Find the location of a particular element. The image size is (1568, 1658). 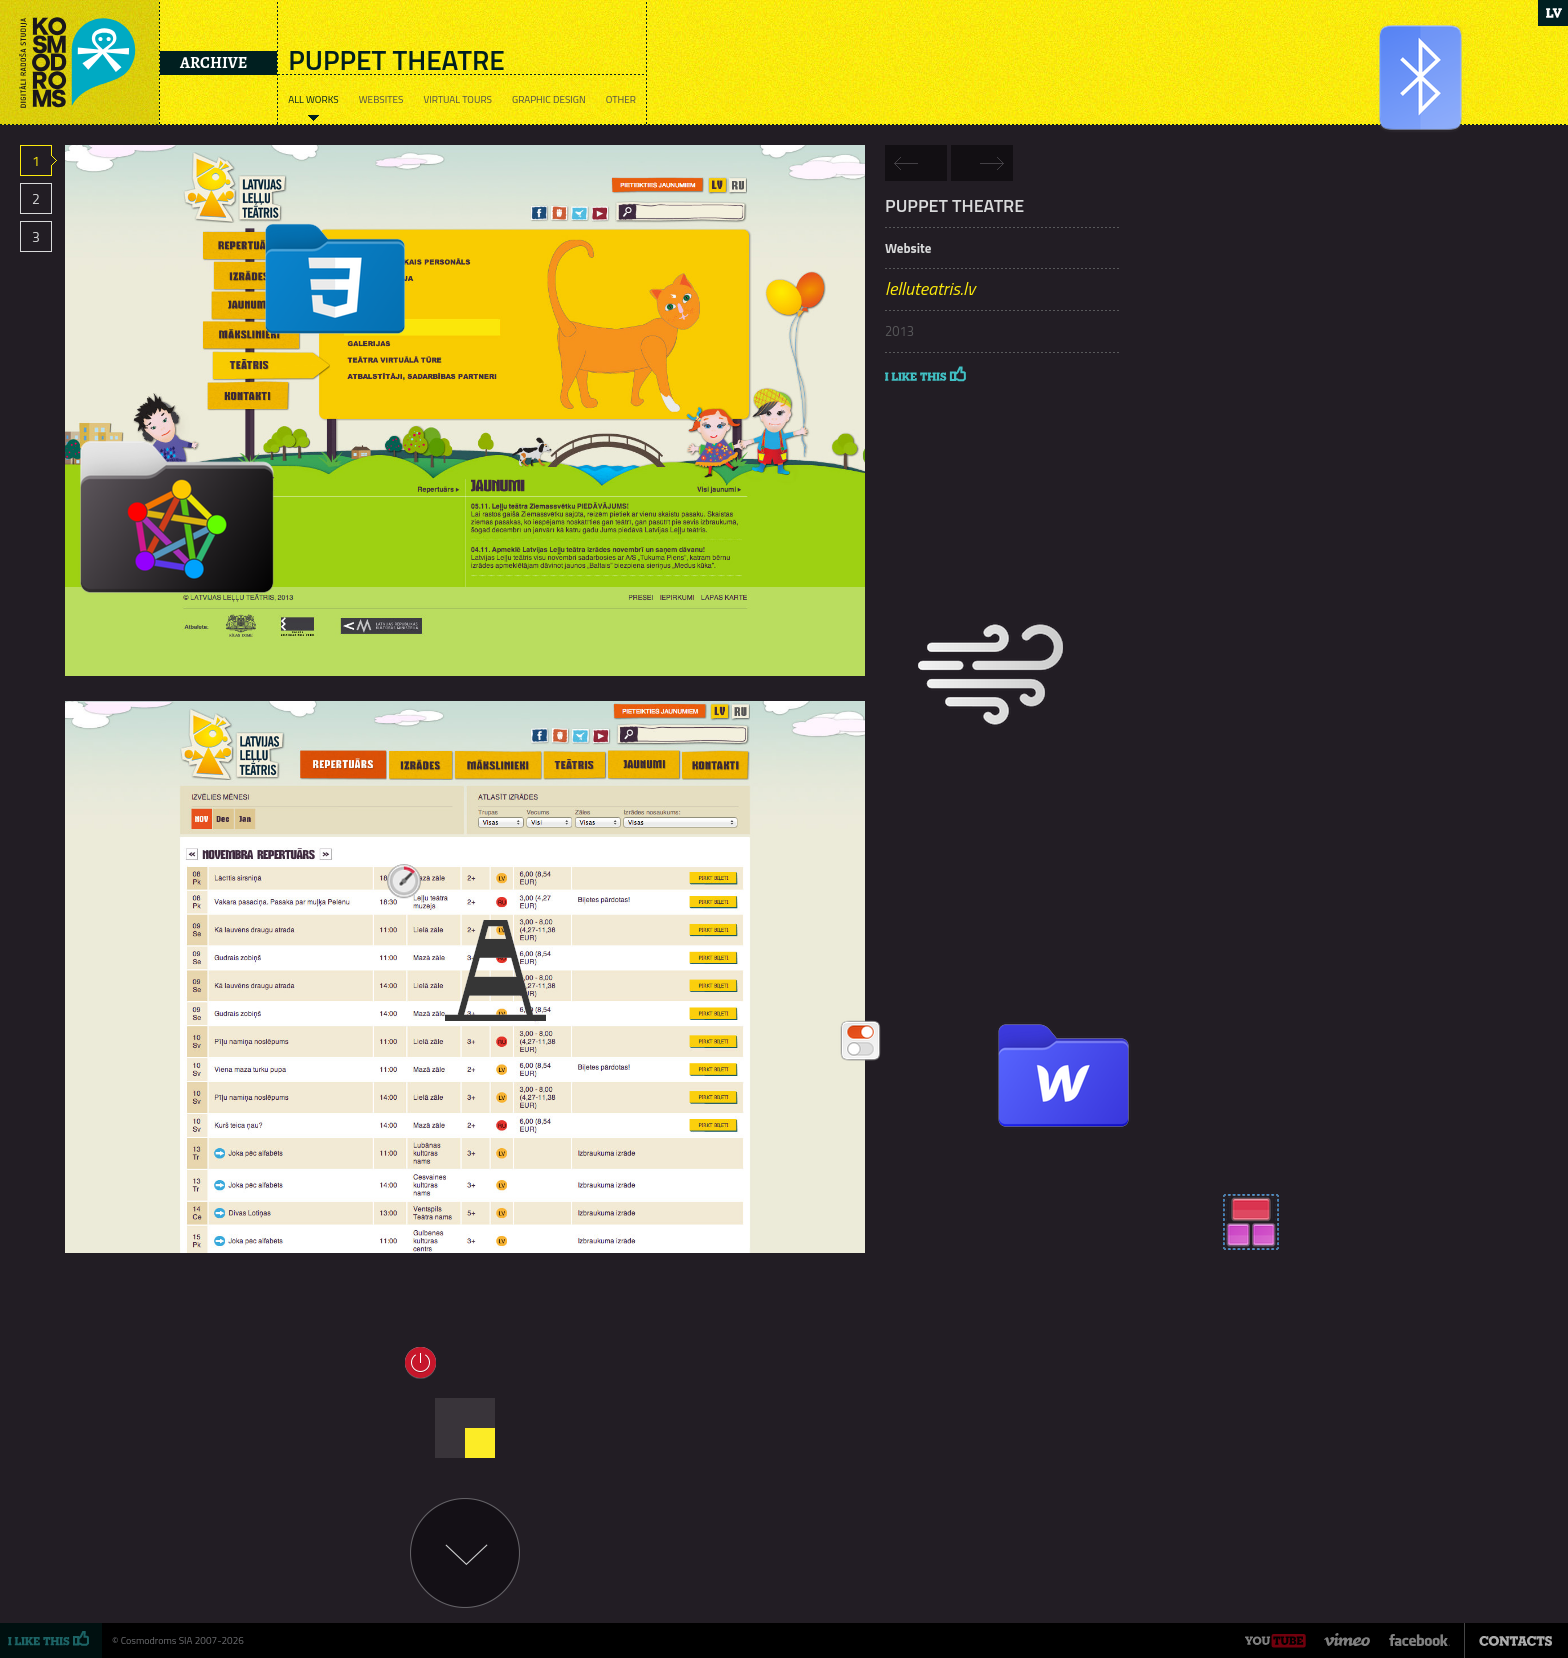

select all items in the current view is located at coordinates (1251, 1222).